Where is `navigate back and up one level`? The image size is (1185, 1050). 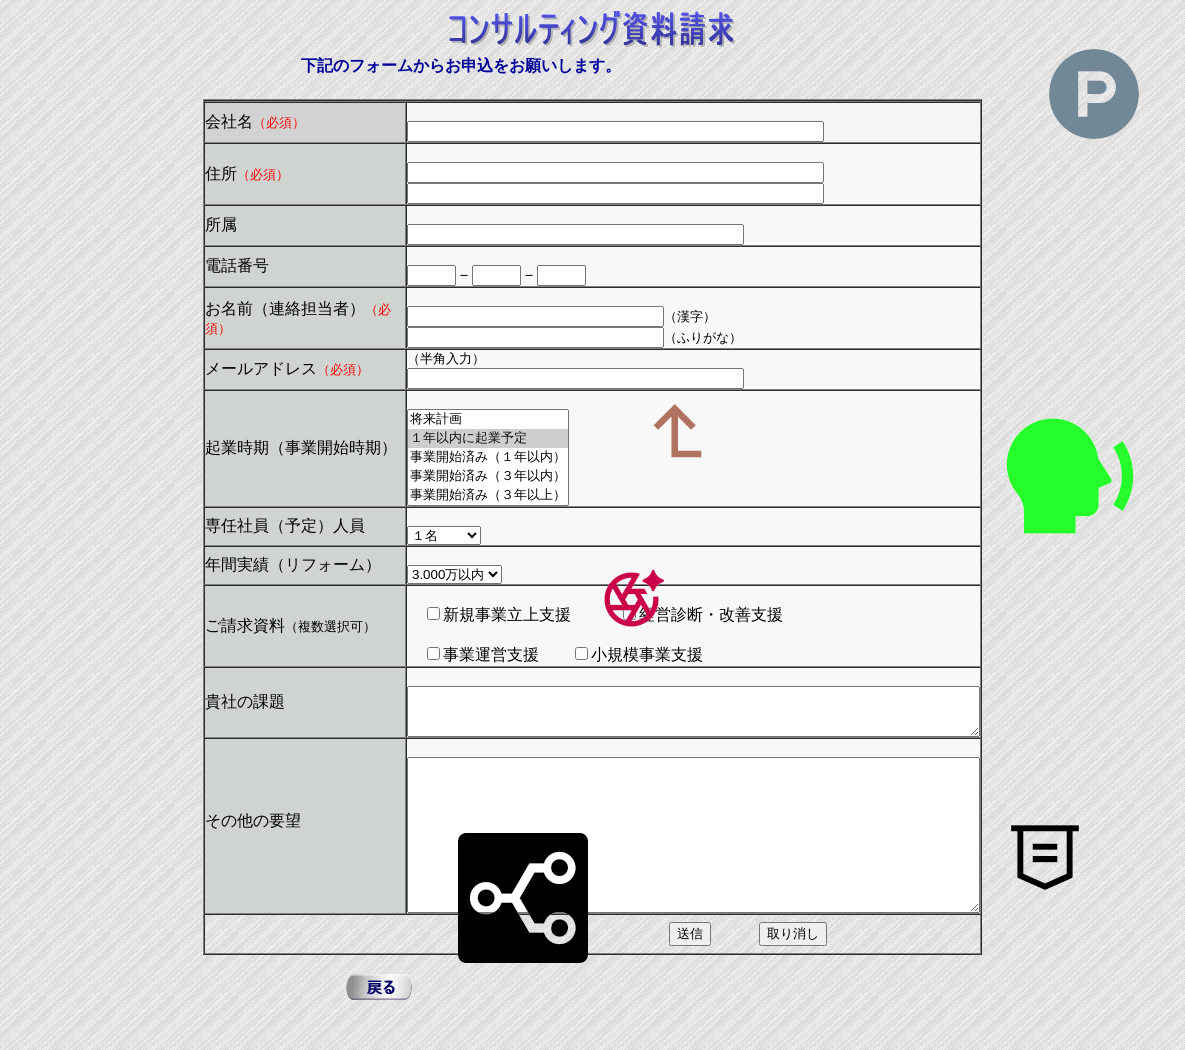 navigate back and up one level is located at coordinates (678, 434).